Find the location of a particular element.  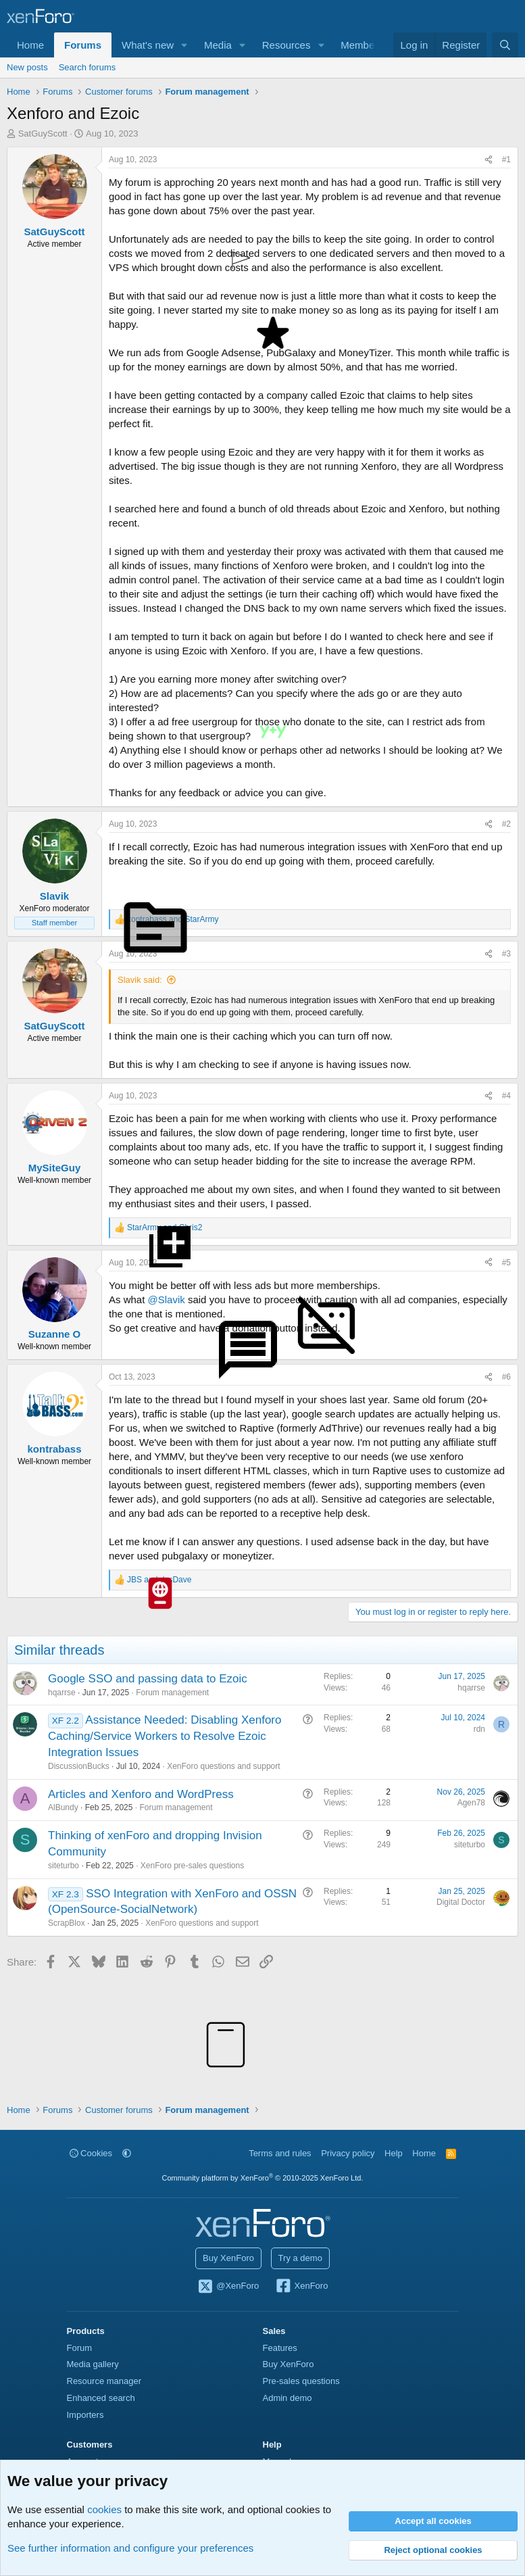

access passport or travel documents is located at coordinates (160, 1593).